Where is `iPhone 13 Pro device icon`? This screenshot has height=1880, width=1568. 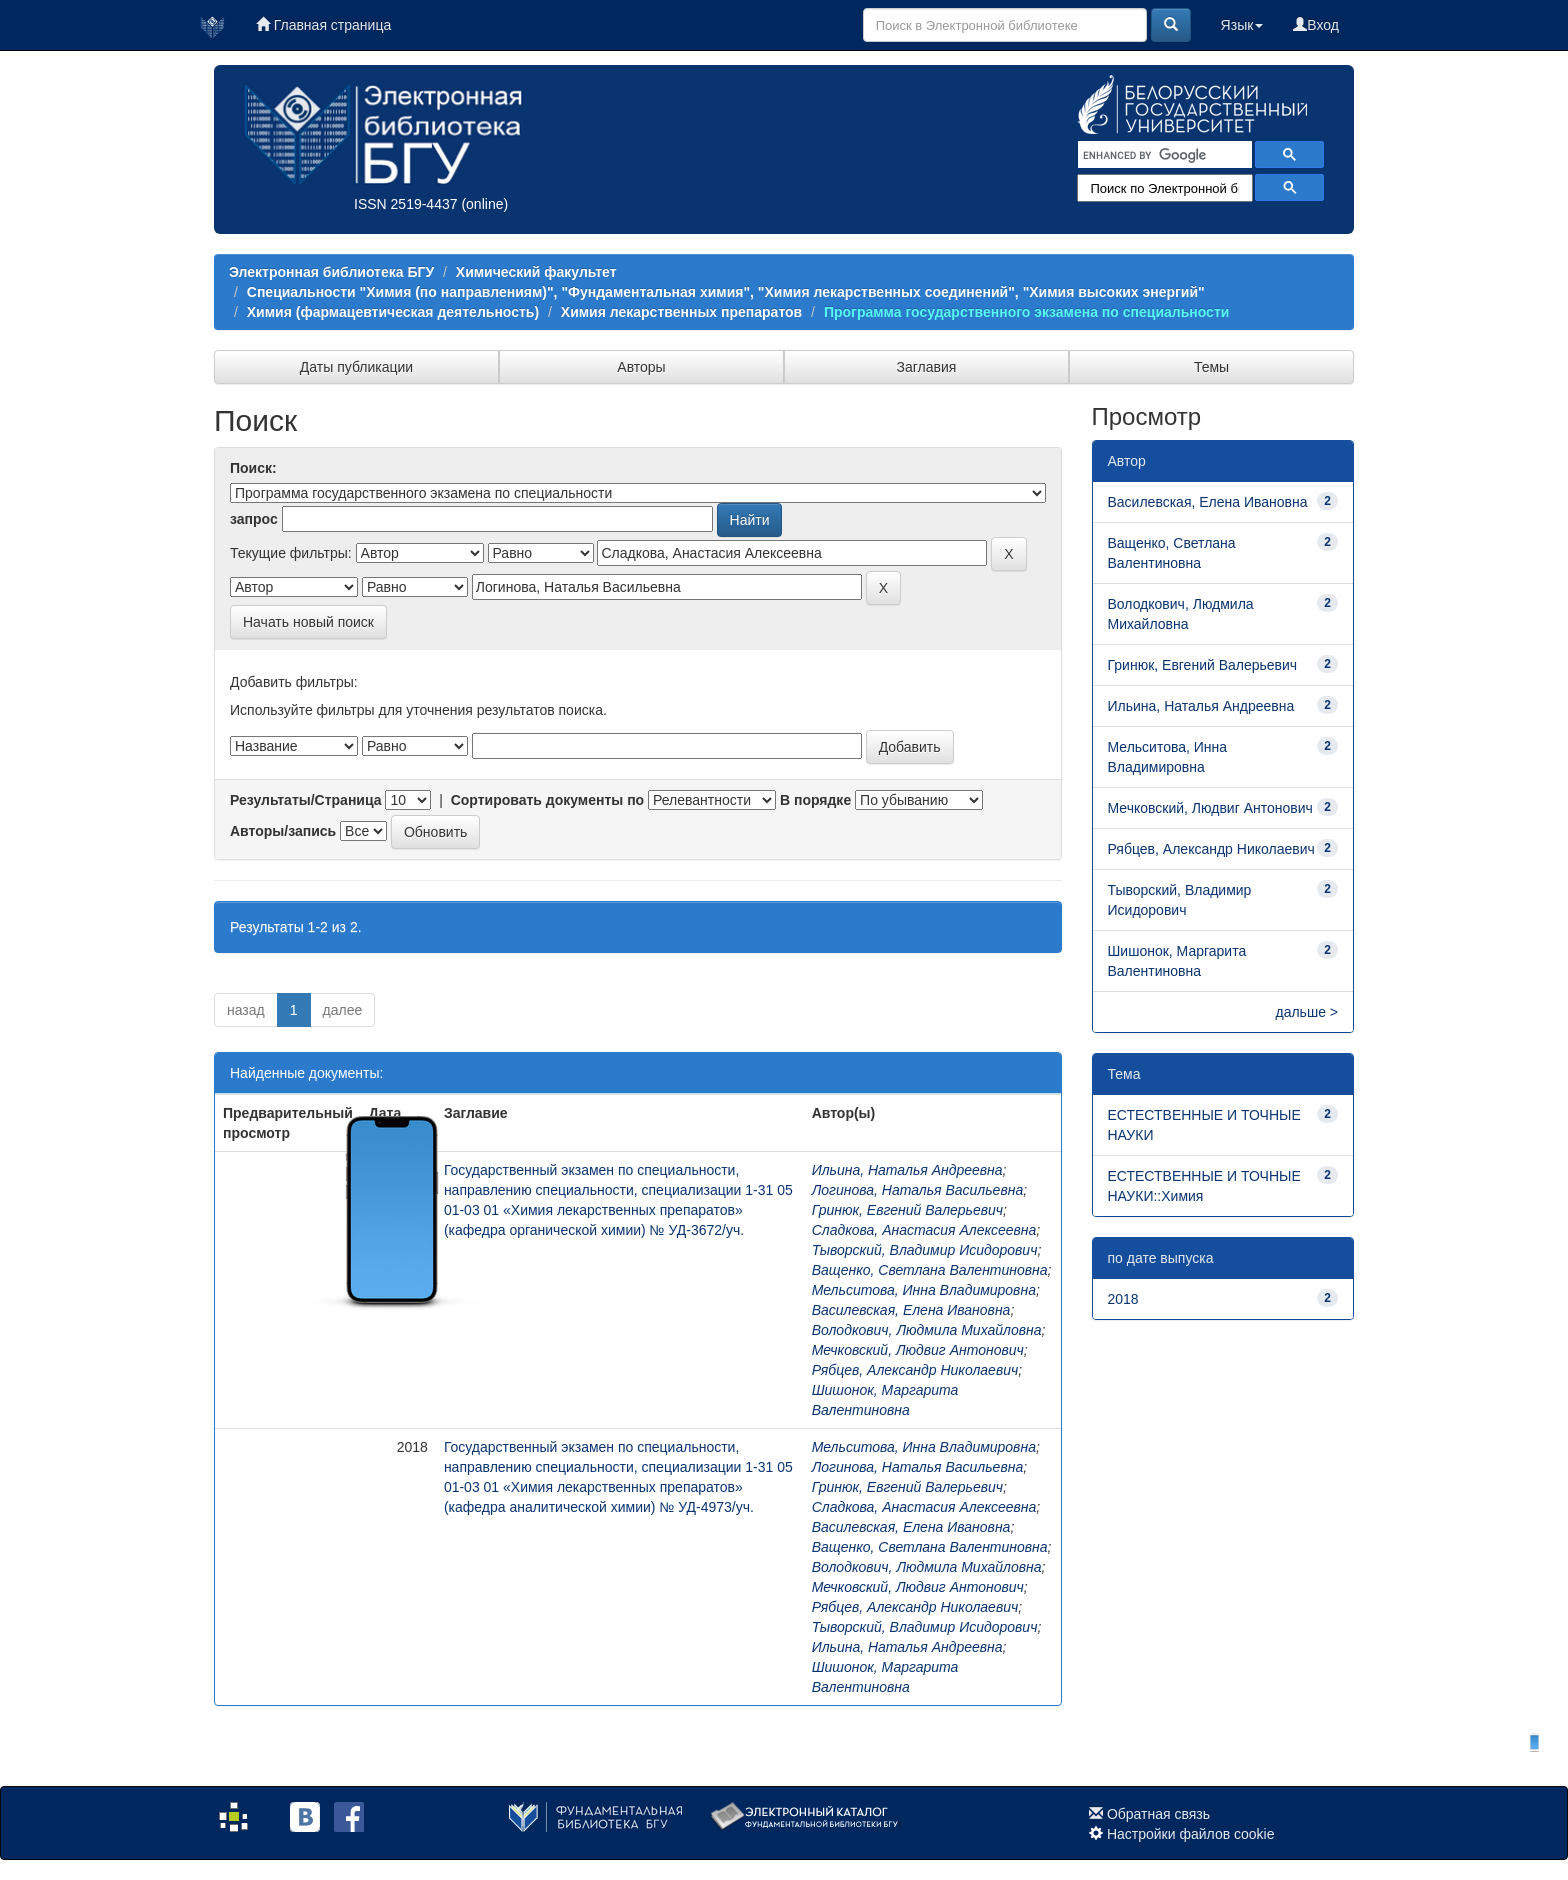 iPhone 13 Pro device icon is located at coordinates (392, 1213).